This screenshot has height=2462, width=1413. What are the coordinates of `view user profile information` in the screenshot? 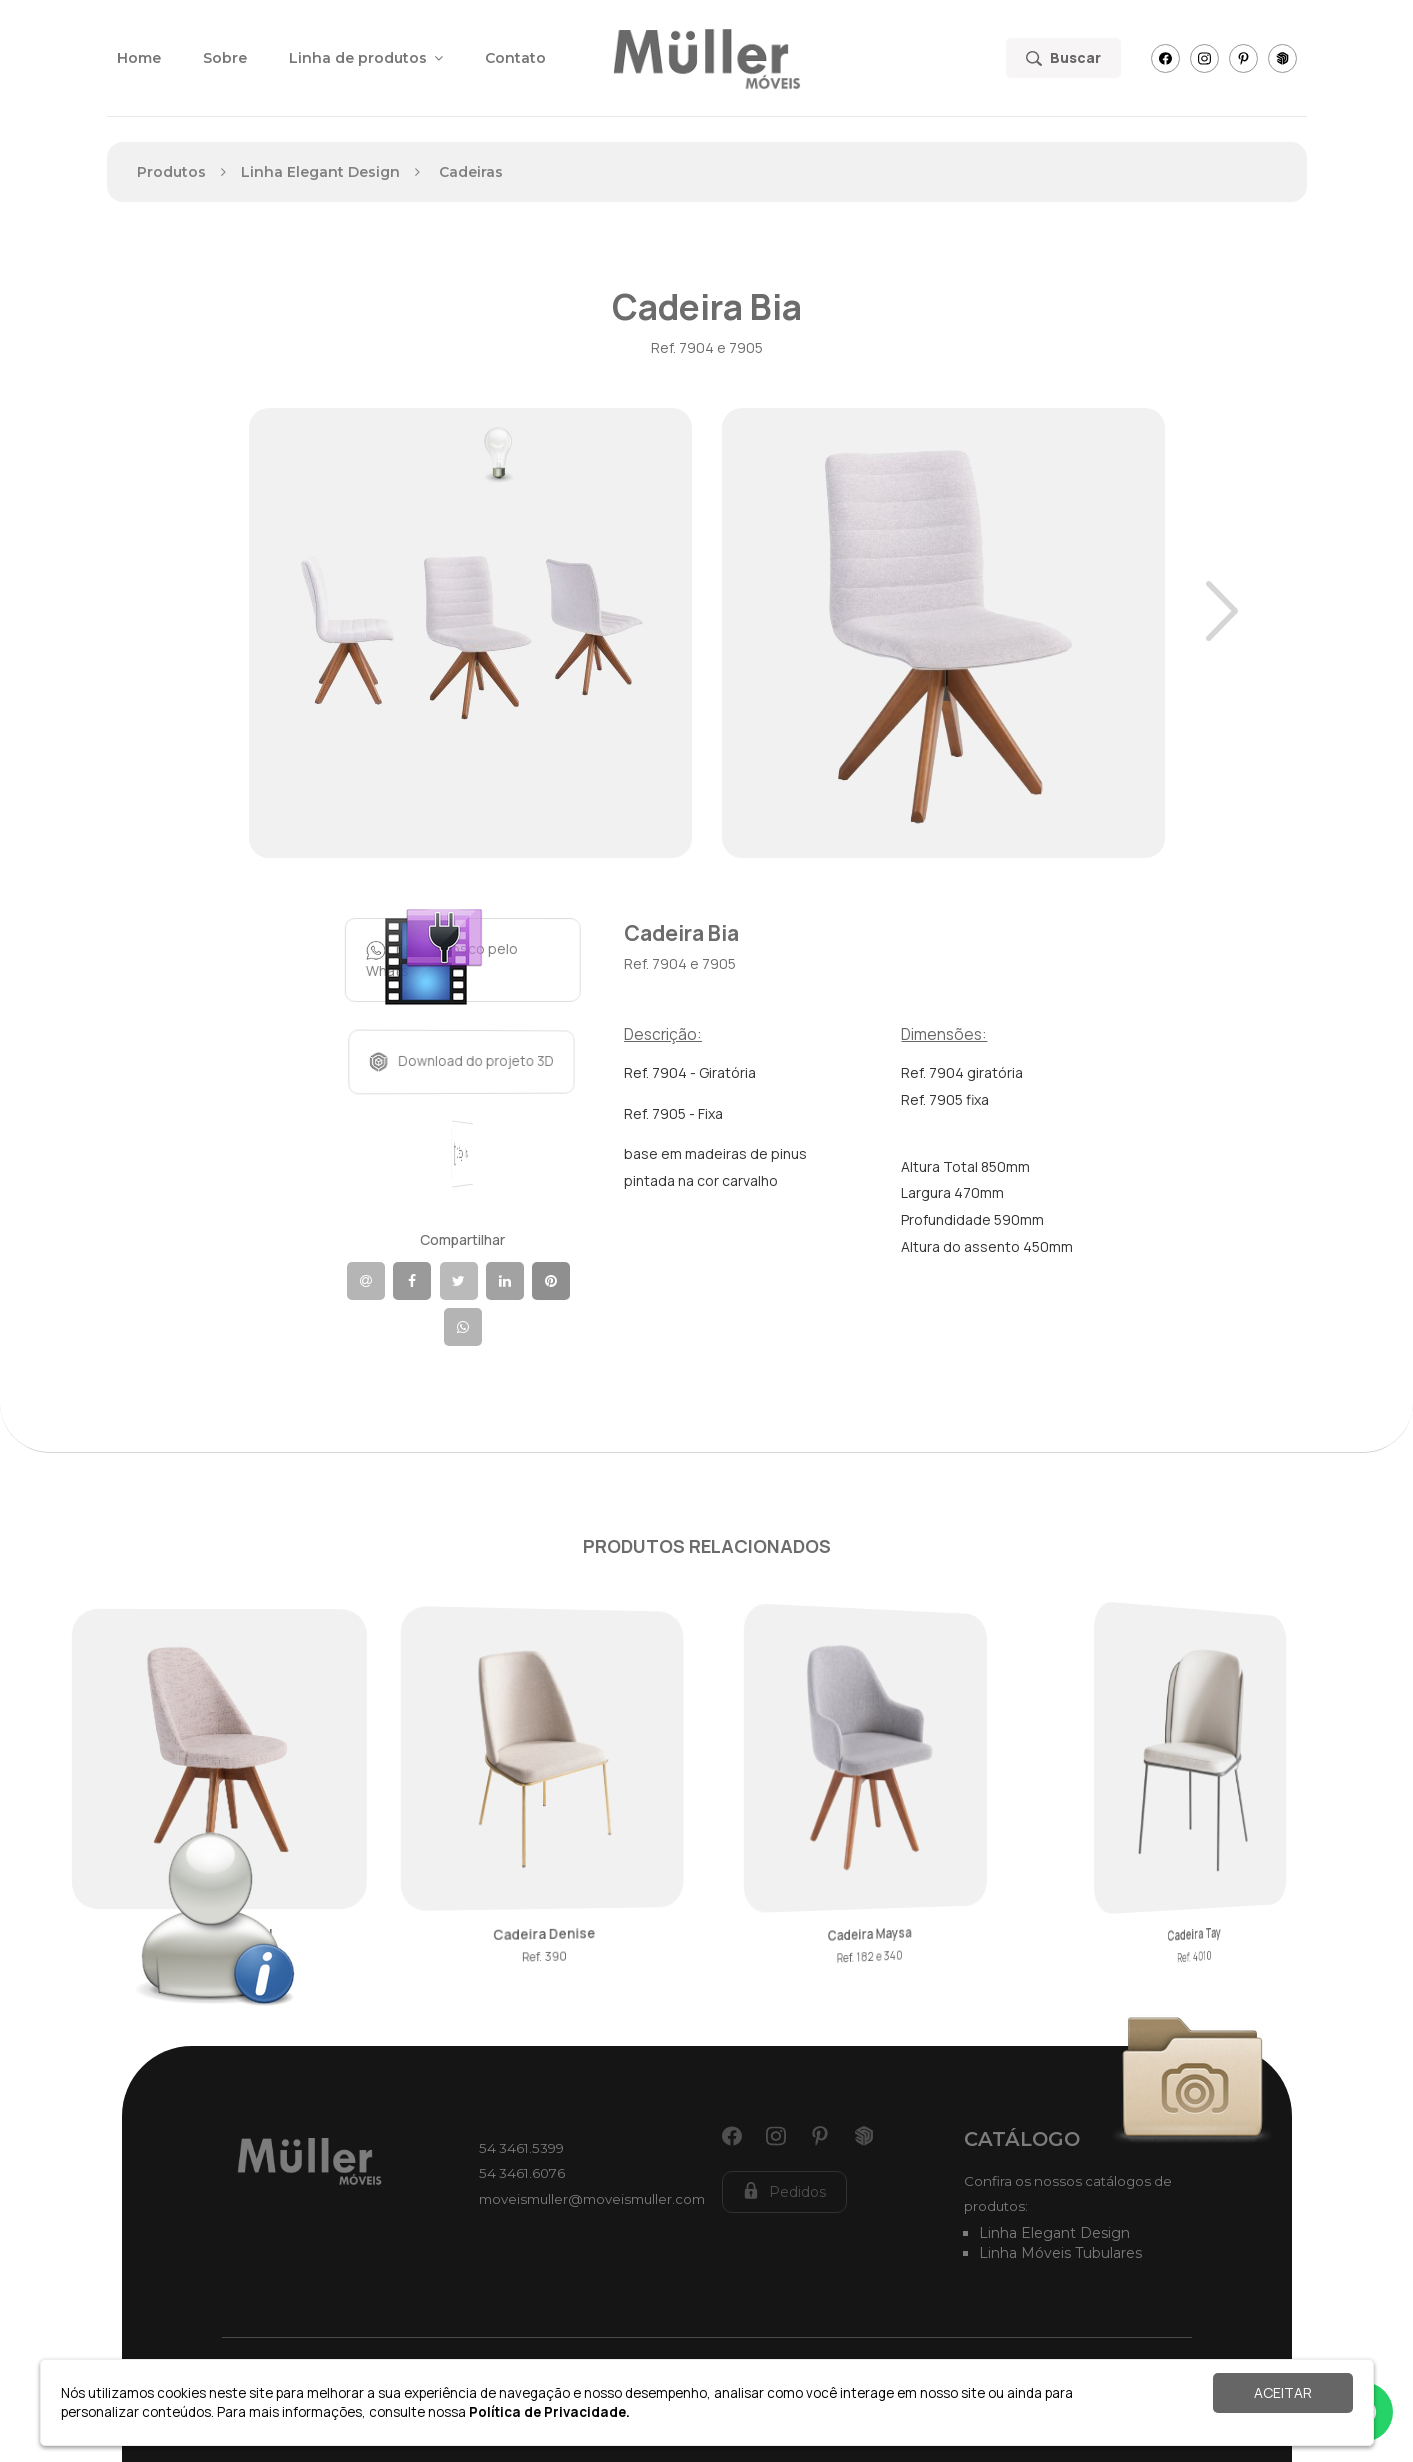 It's located at (213, 1921).